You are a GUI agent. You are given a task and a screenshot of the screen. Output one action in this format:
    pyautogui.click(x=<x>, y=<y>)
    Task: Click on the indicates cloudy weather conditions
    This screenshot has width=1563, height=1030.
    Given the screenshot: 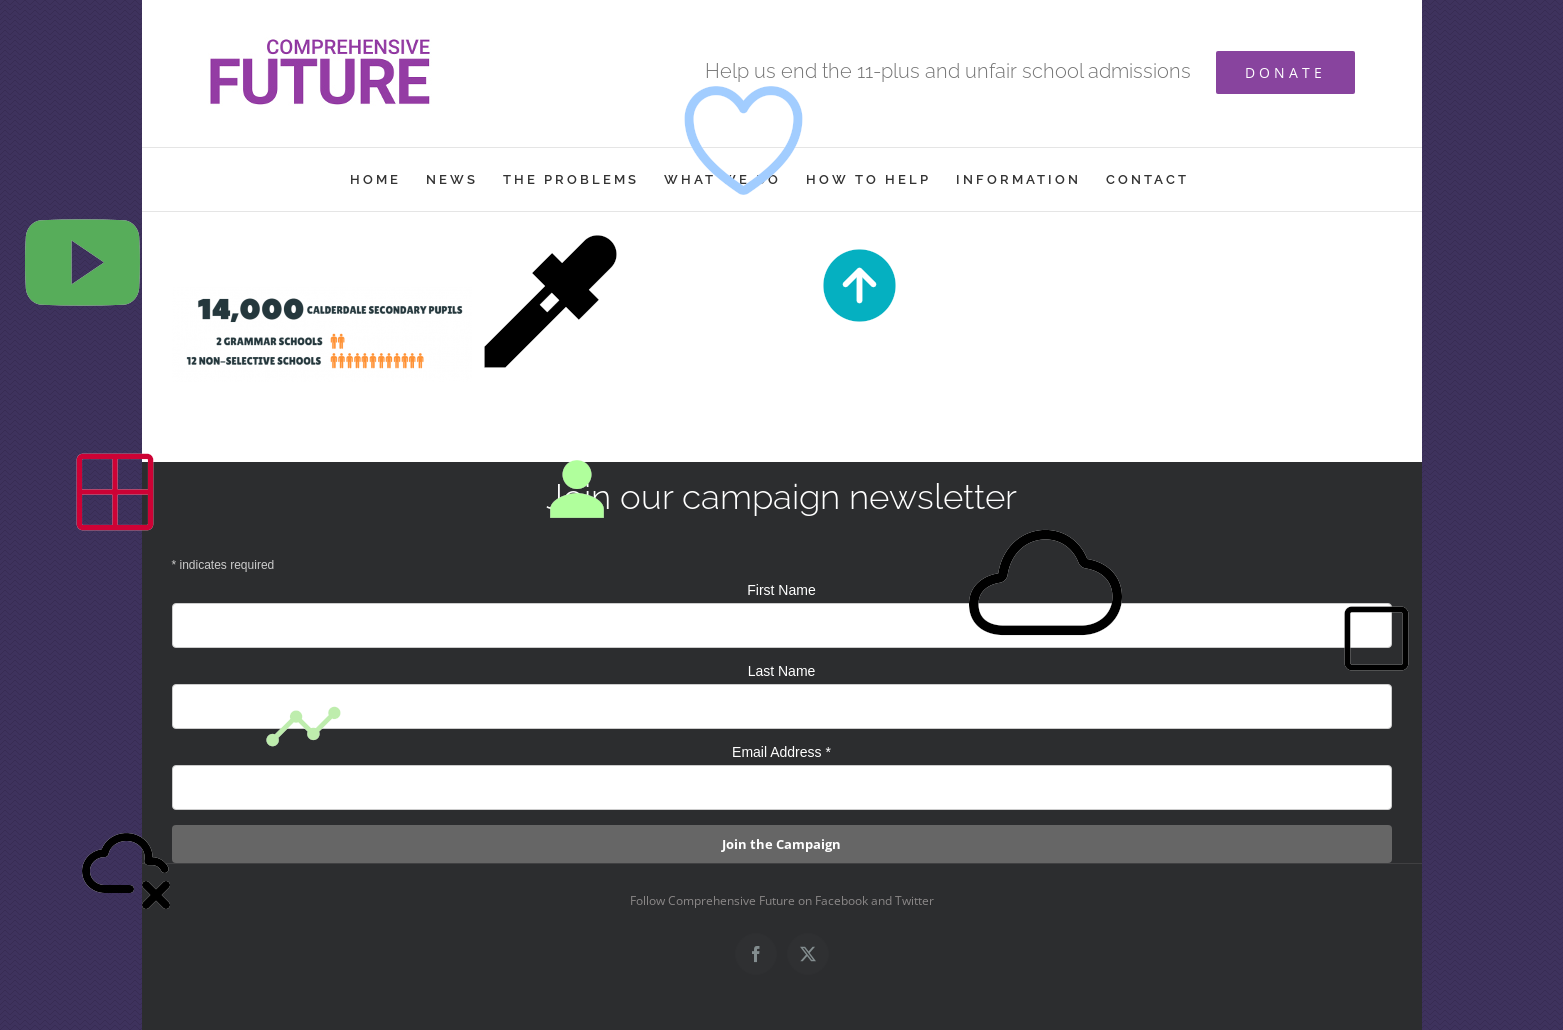 What is the action you would take?
    pyautogui.click(x=1045, y=582)
    